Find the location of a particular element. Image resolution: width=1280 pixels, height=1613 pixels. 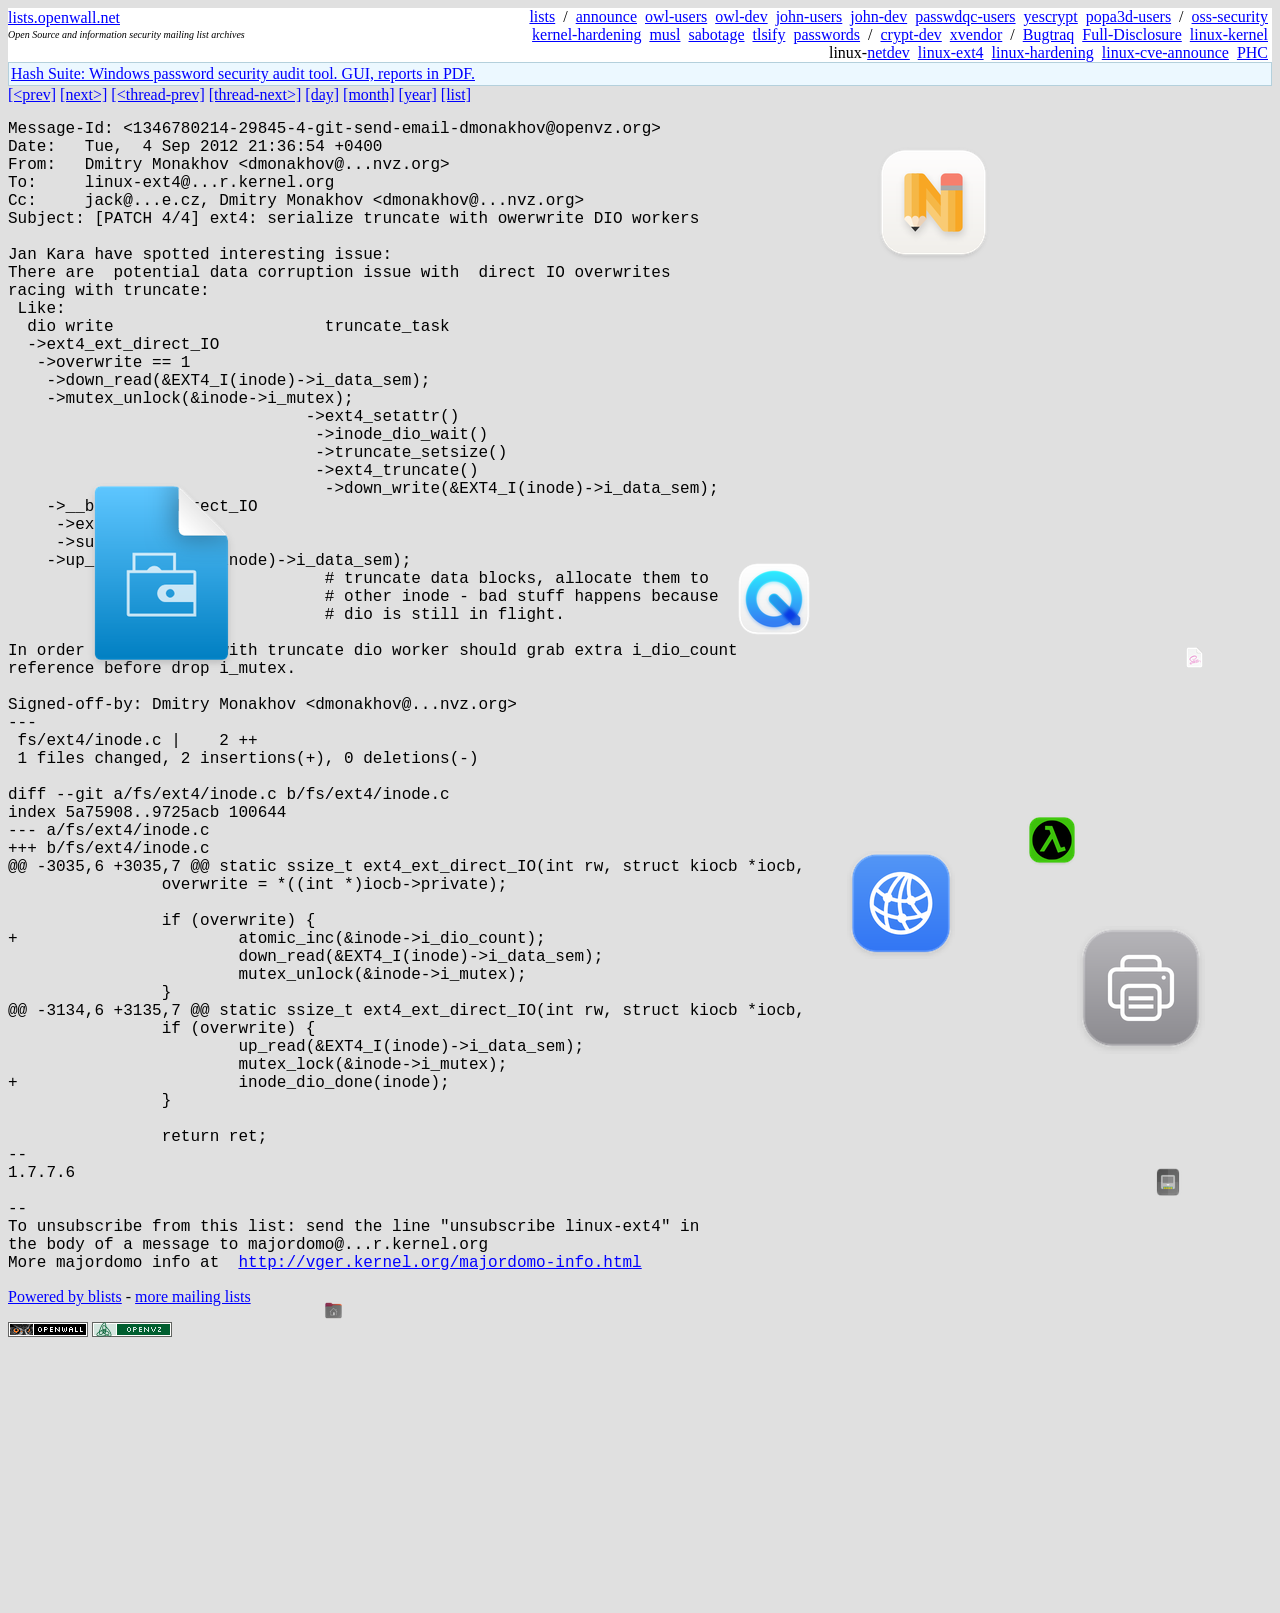

scss stylesheet file is located at coordinates (1194, 657).